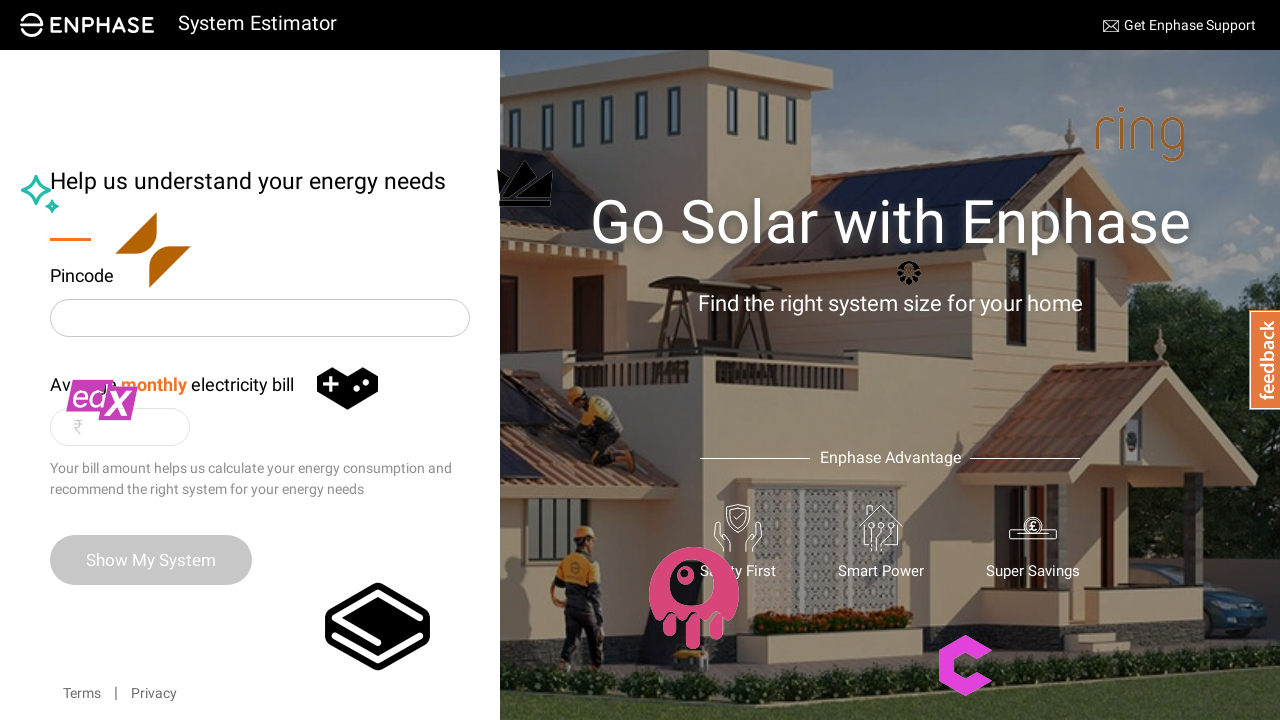  I want to click on open Codio learning platform, so click(965, 665).